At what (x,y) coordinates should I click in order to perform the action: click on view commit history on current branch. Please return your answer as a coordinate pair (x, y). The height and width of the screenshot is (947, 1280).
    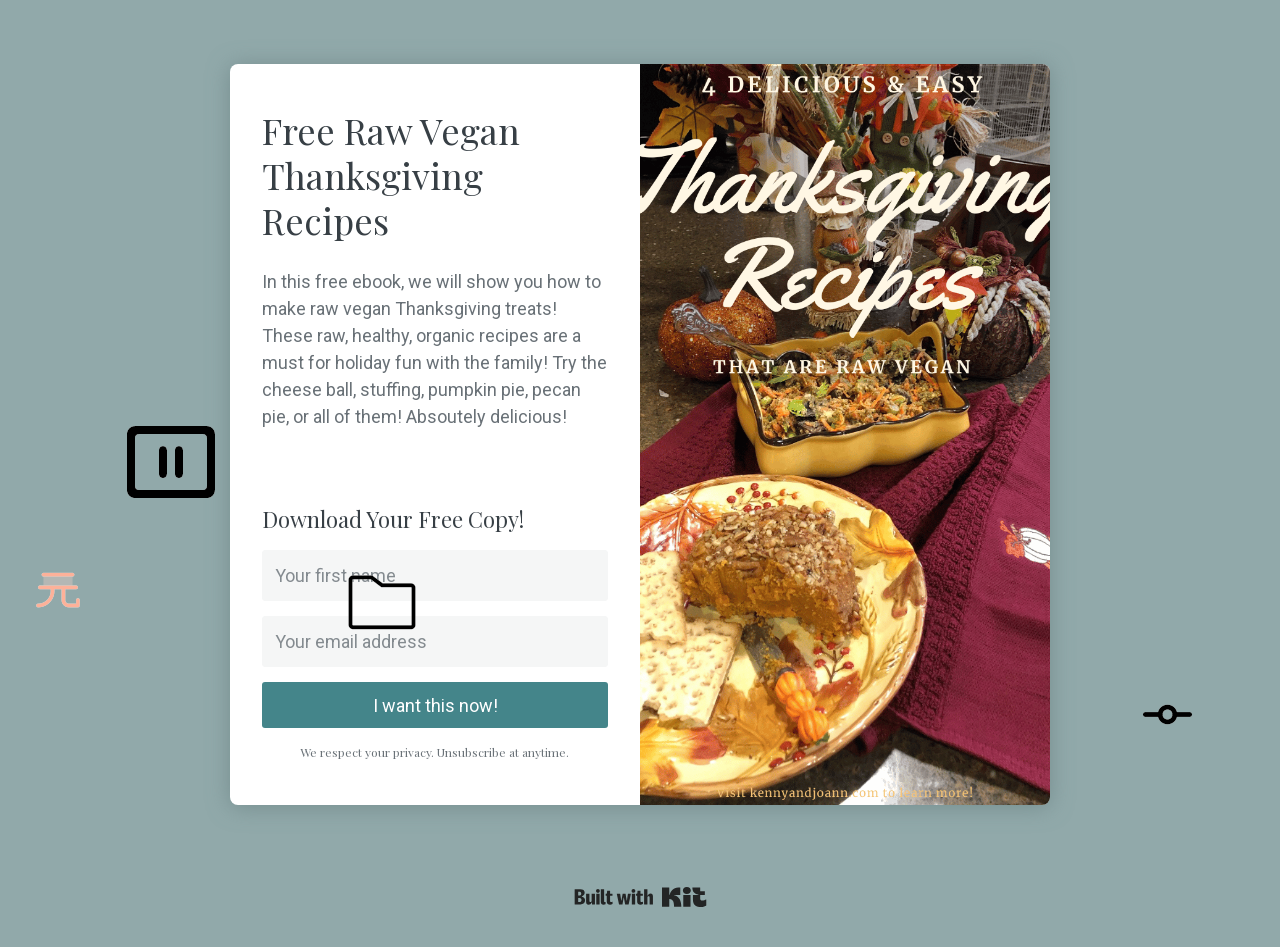
    Looking at the image, I should click on (1167, 714).